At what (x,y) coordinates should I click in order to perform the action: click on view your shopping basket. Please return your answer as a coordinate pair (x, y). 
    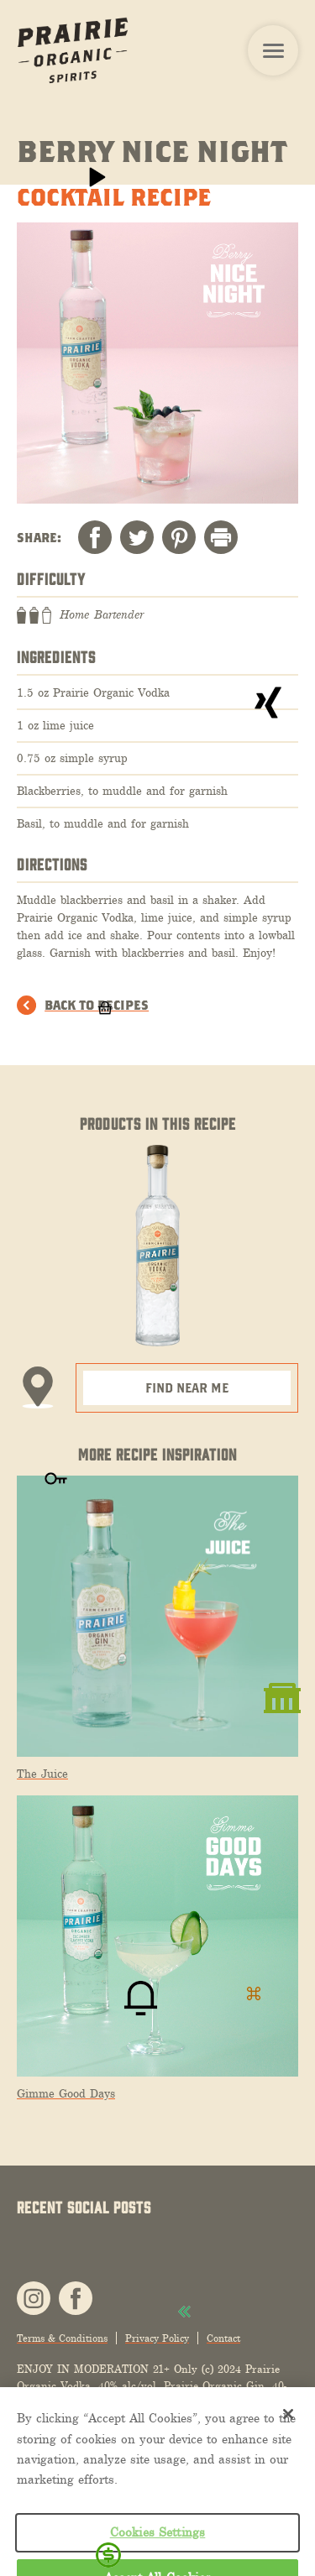
    Looking at the image, I should click on (105, 1008).